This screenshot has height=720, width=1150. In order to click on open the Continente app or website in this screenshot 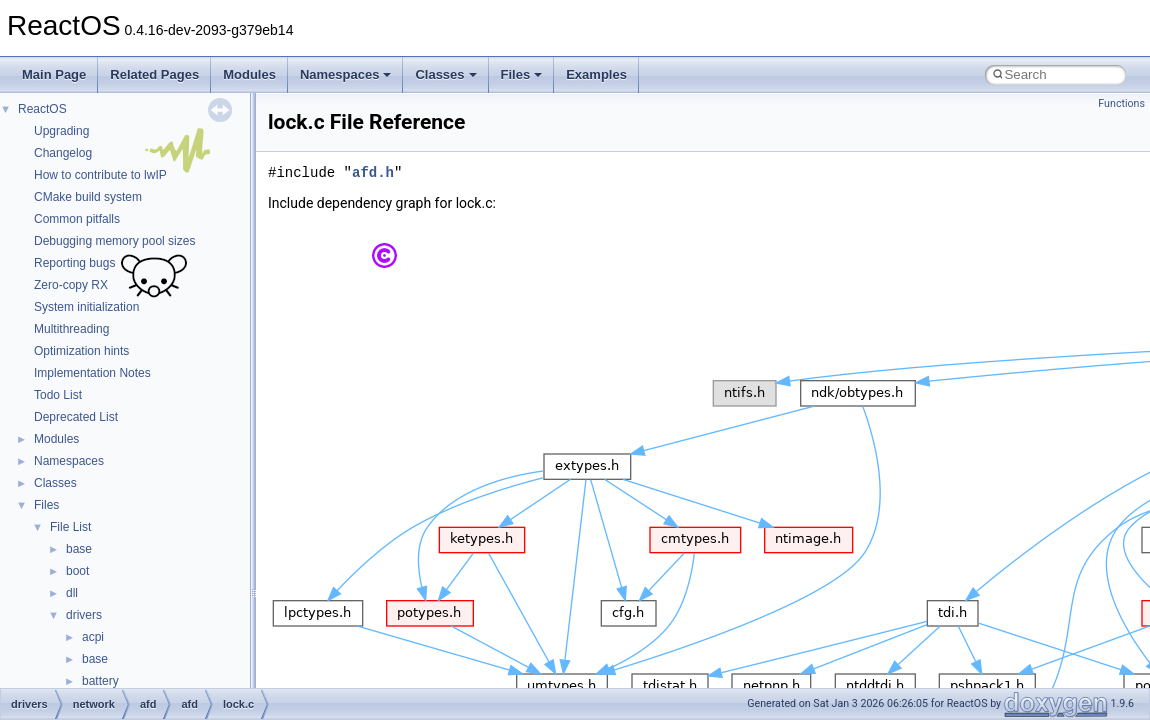, I will do `click(384, 255)`.